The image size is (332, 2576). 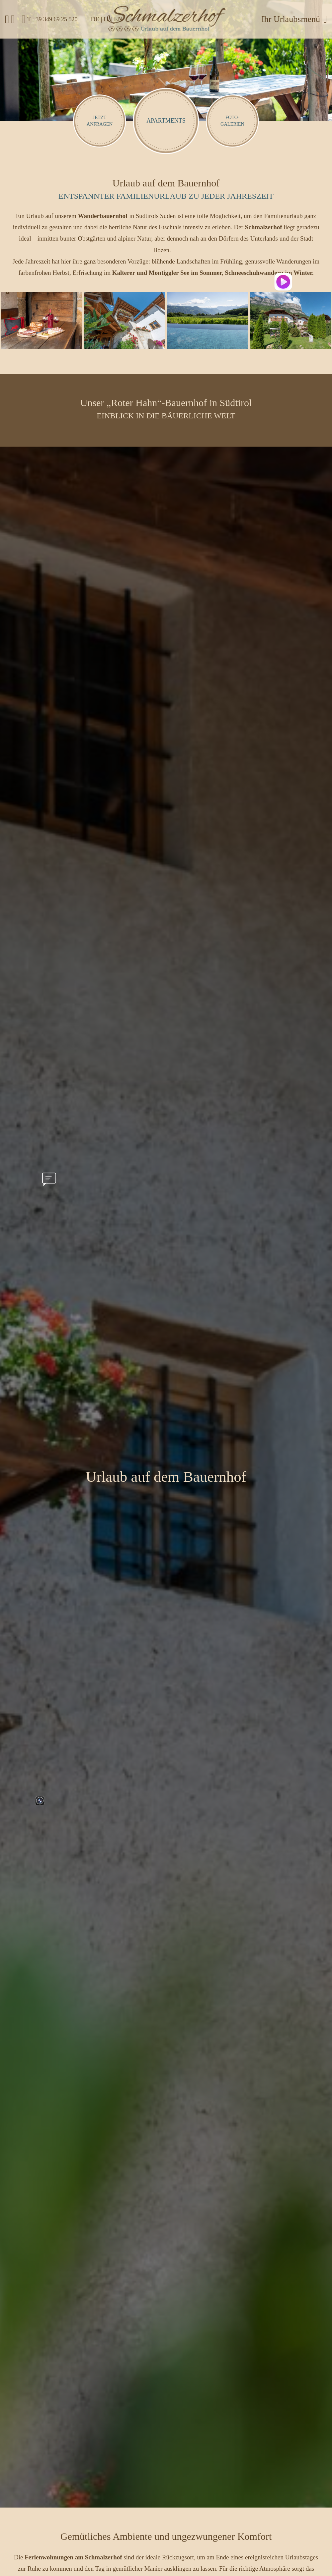 What do you see at coordinates (49, 1179) in the screenshot?
I see `neochat messaging app system tray icon` at bounding box center [49, 1179].